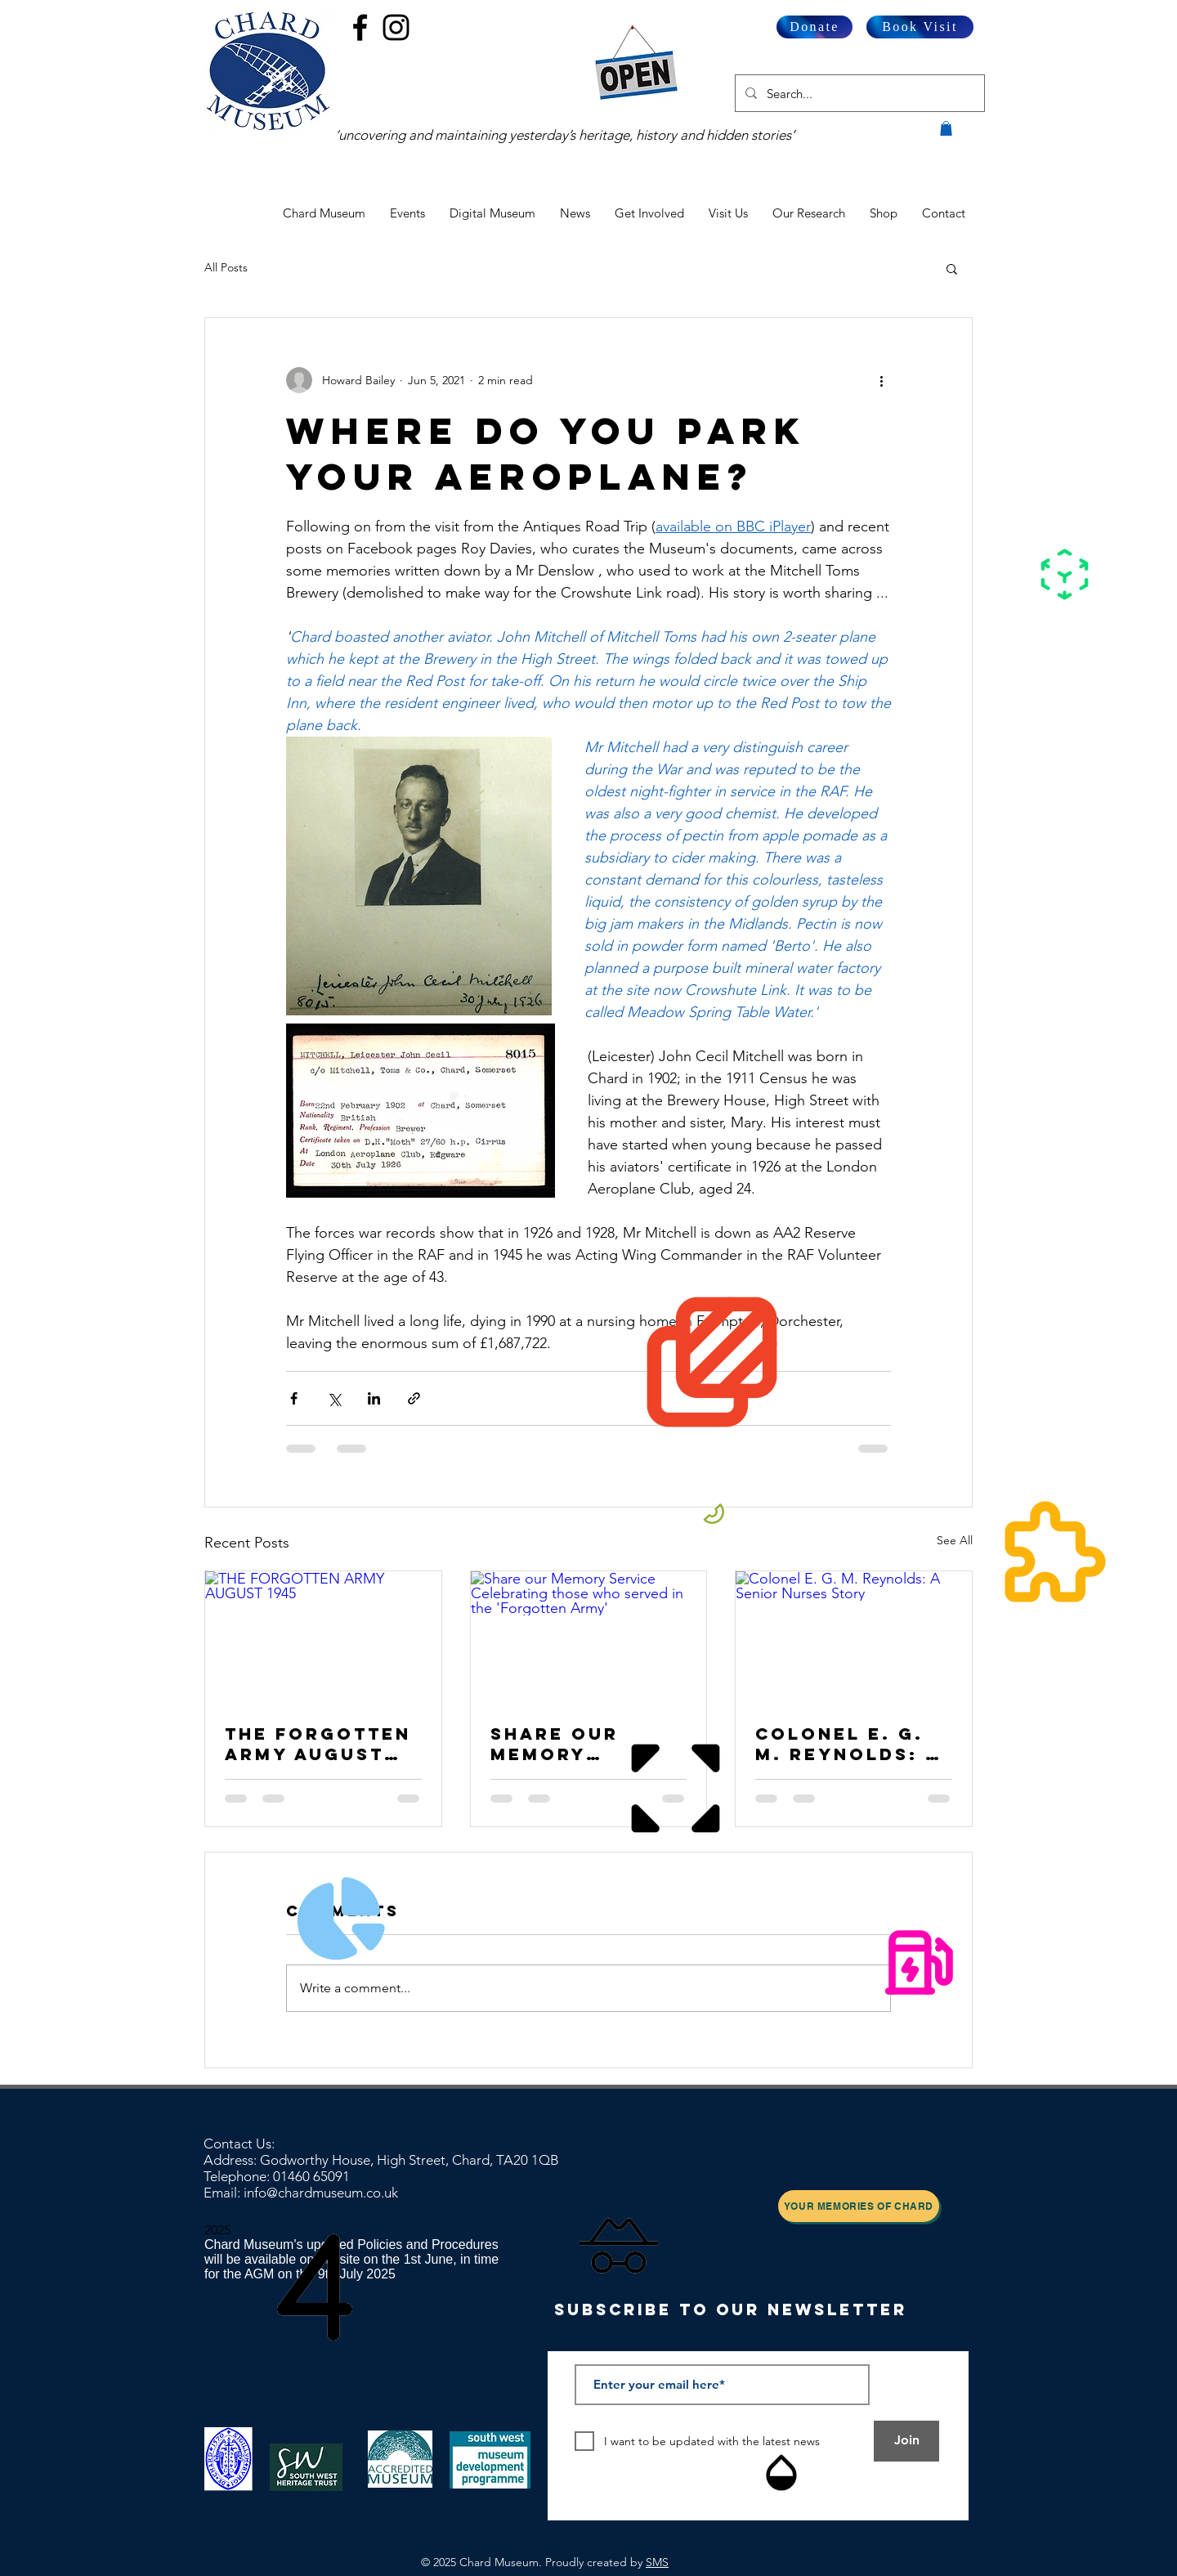 This screenshot has width=1177, height=2576. I want to click on indicates step 4 in a multi-step process, so click(315, 2284).